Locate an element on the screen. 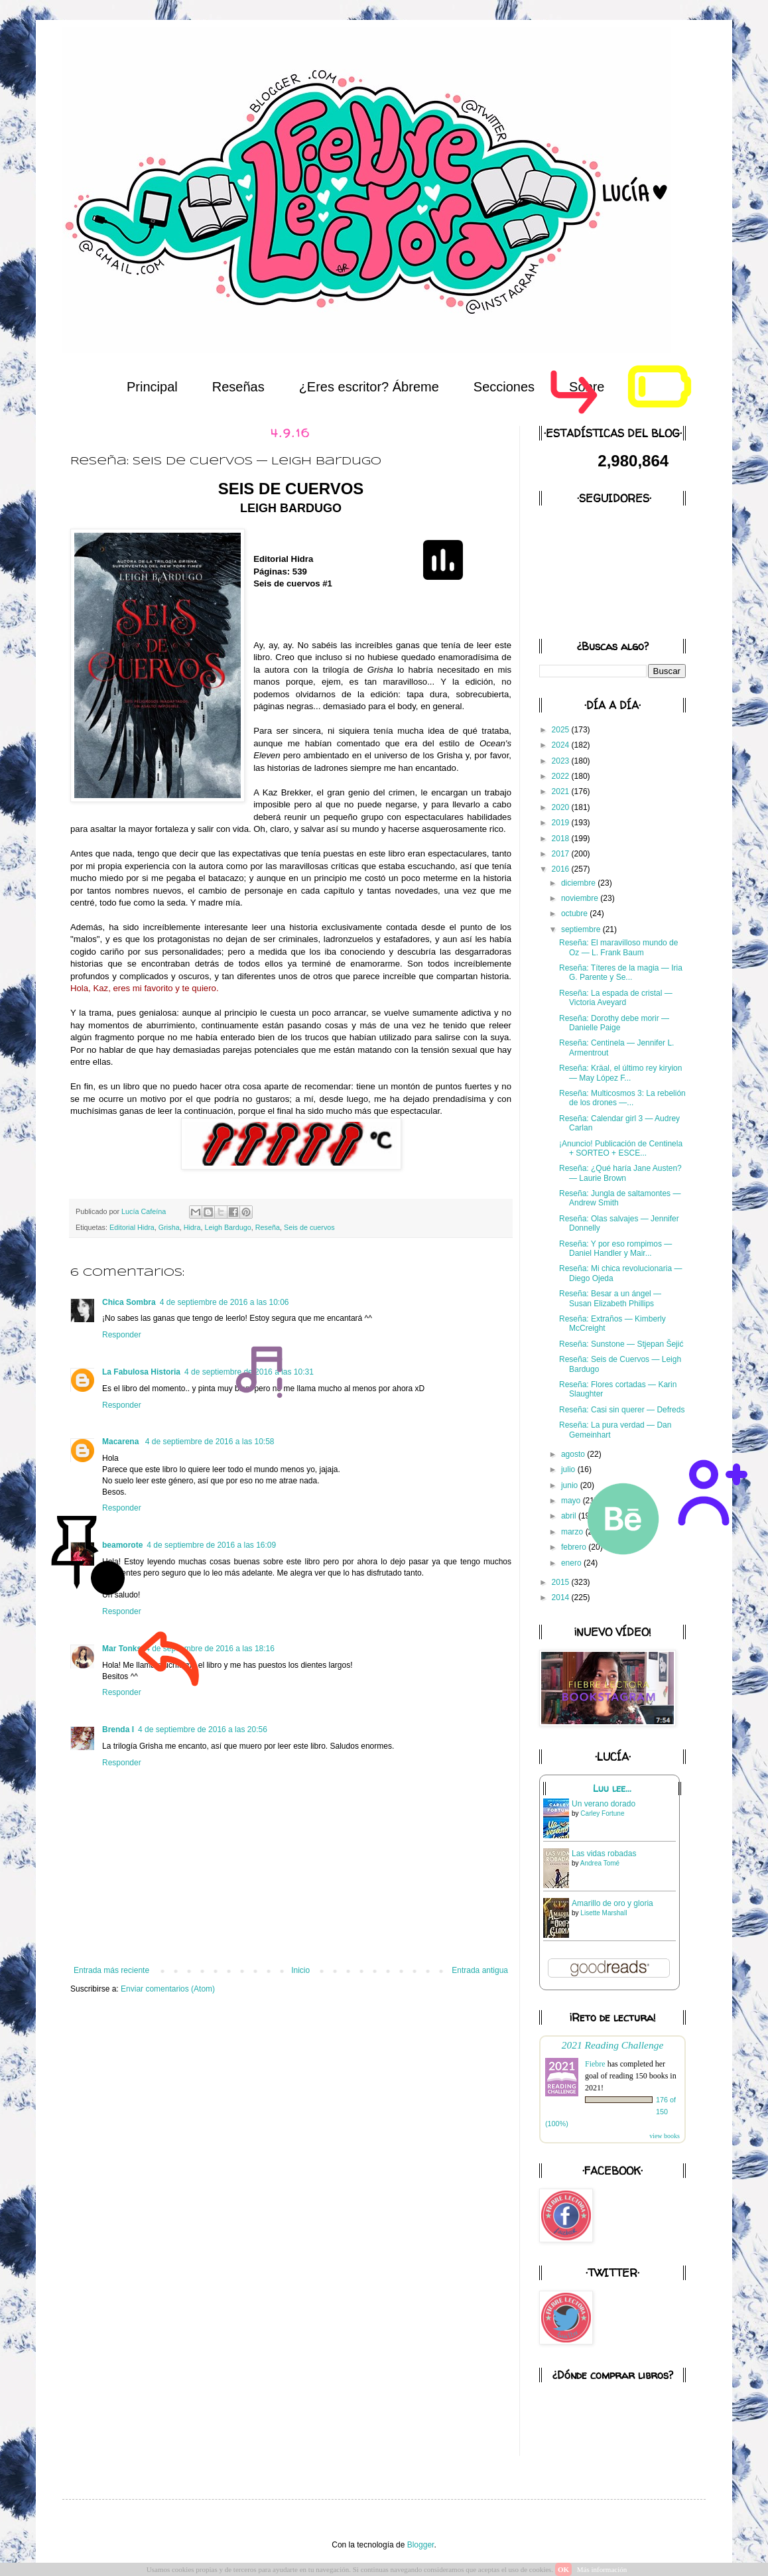 The height and width of the screenshot is (2576, 768). navigate to sub-item or nested content is located at coordinates (572, 392).